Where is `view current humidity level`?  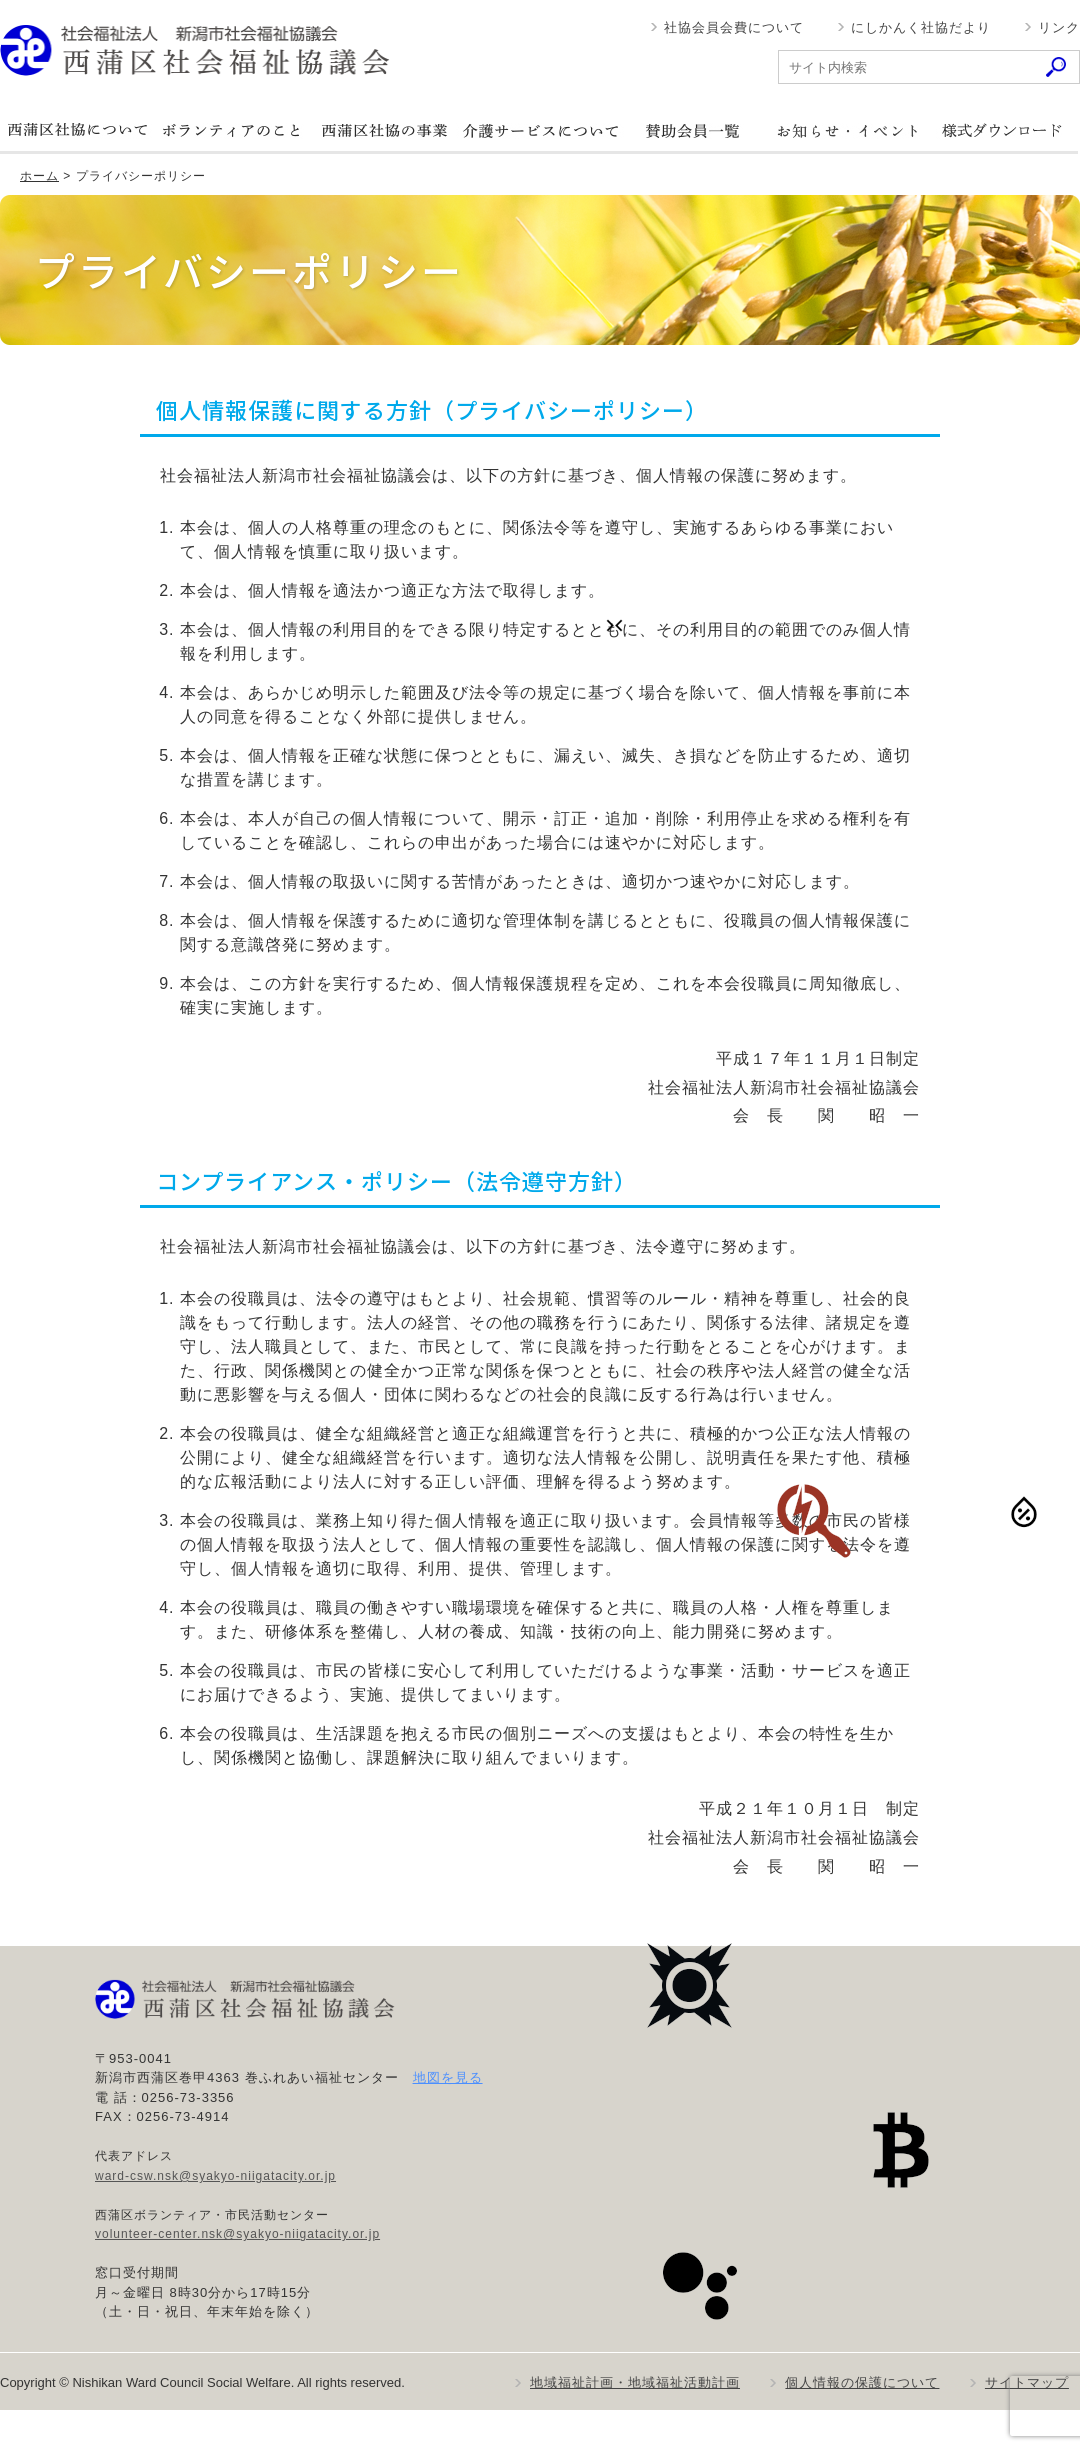
view current humidity level is located at coordinates (1024, 1513).